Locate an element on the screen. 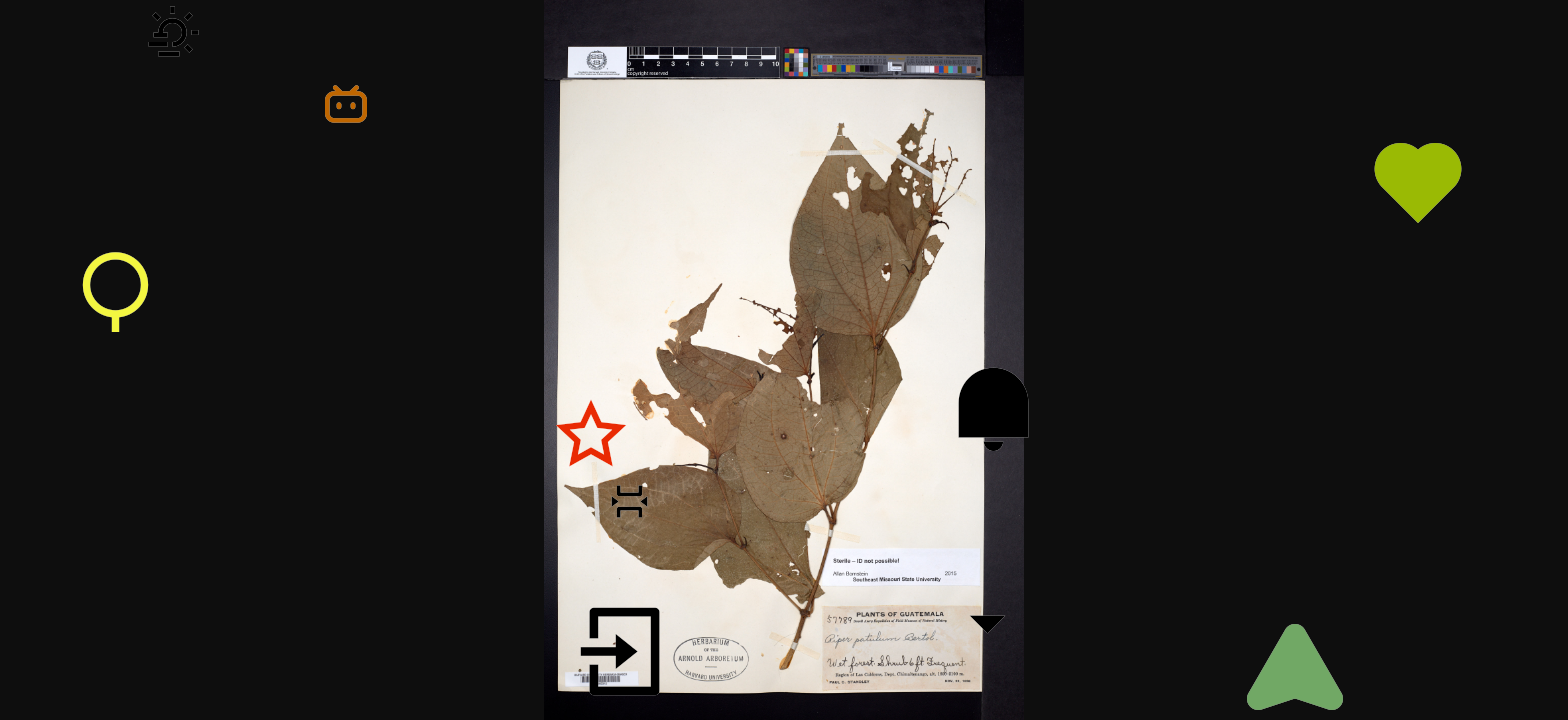 The width and height of the screenshot is (1568, 720). spaceship brand logo is located at coordinates (1295, 667).